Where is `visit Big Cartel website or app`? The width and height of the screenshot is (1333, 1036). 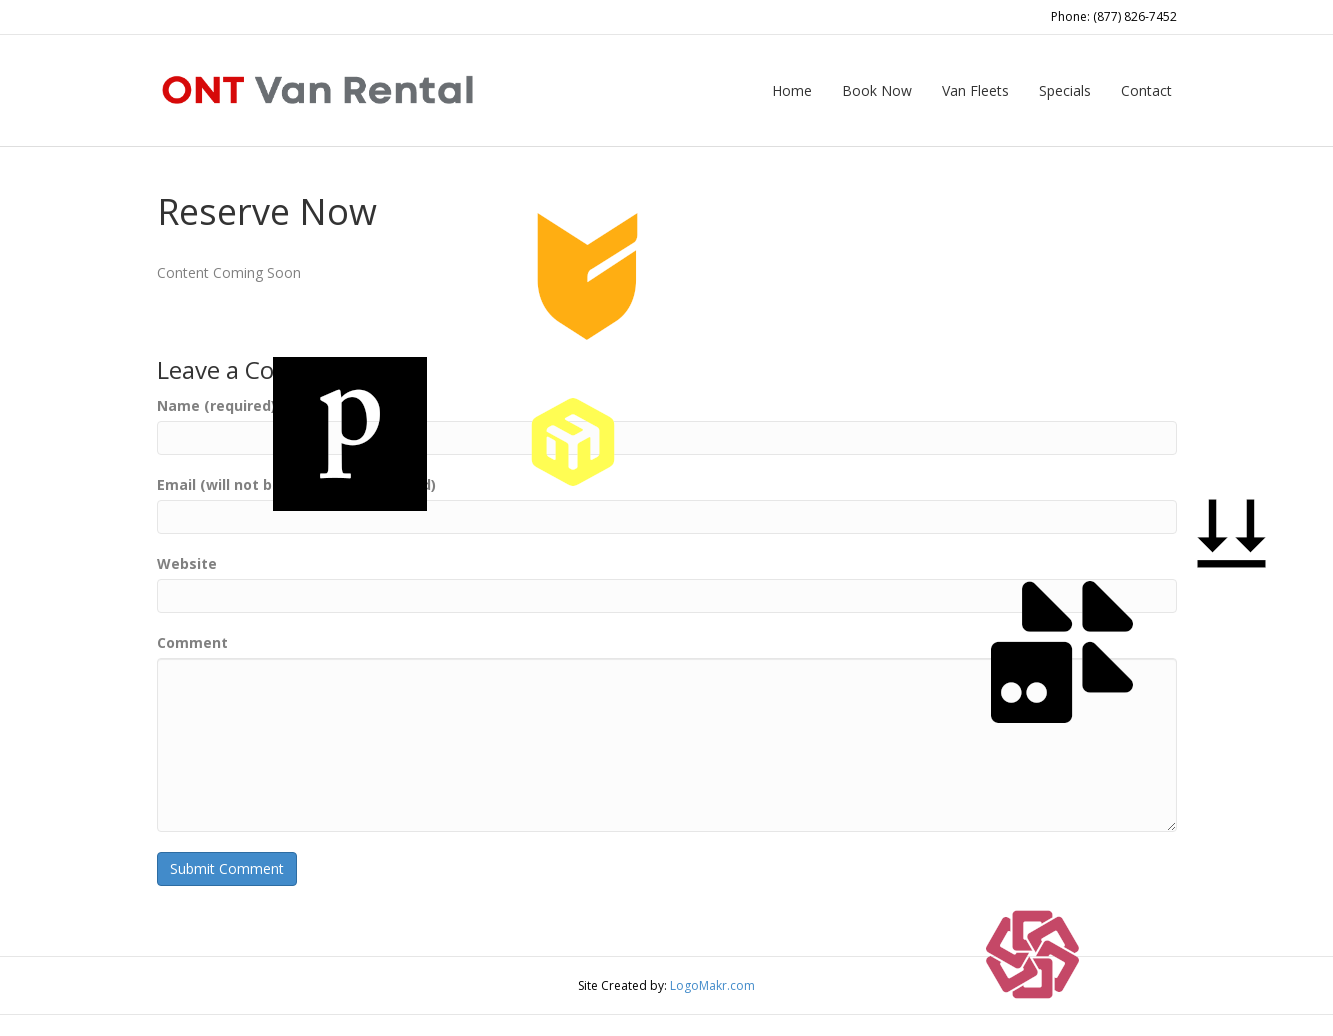
visit Big Cartel website or app is located at coordinates (587, 276).